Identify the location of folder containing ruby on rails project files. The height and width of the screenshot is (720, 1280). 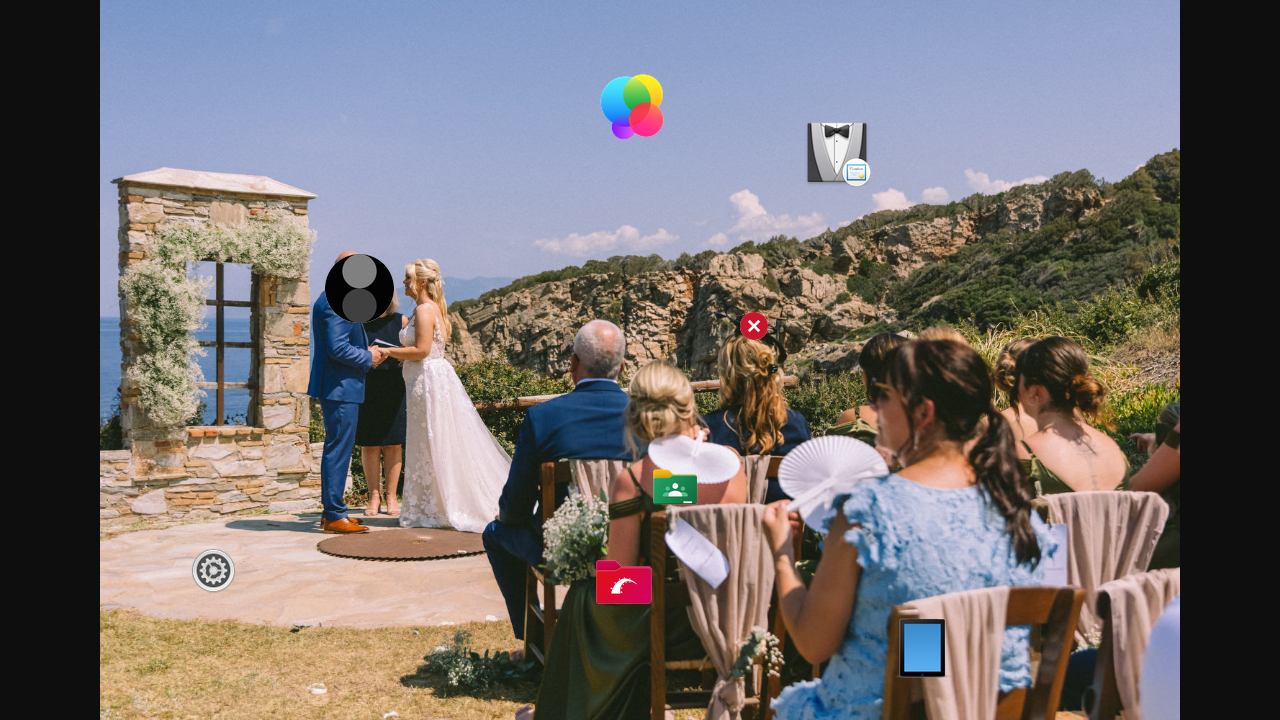
(623, 583).